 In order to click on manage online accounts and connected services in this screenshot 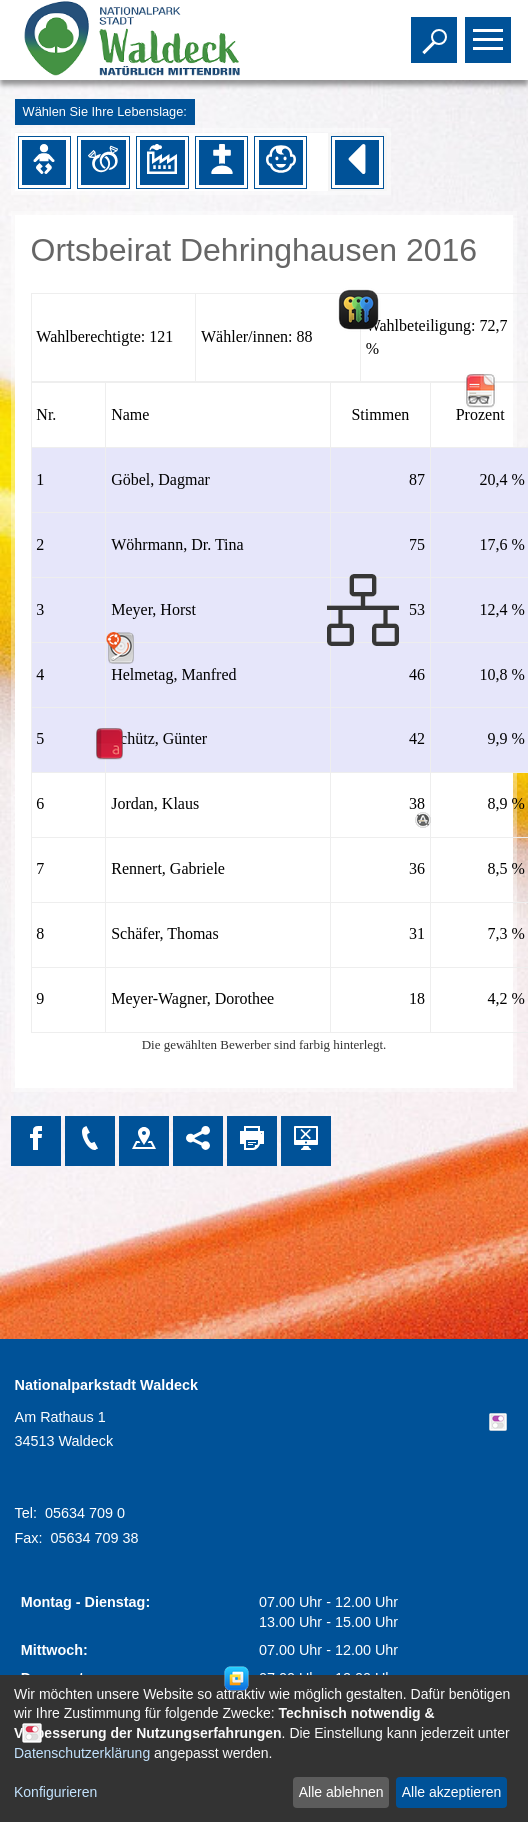, I will do `click(391, 1208)`.